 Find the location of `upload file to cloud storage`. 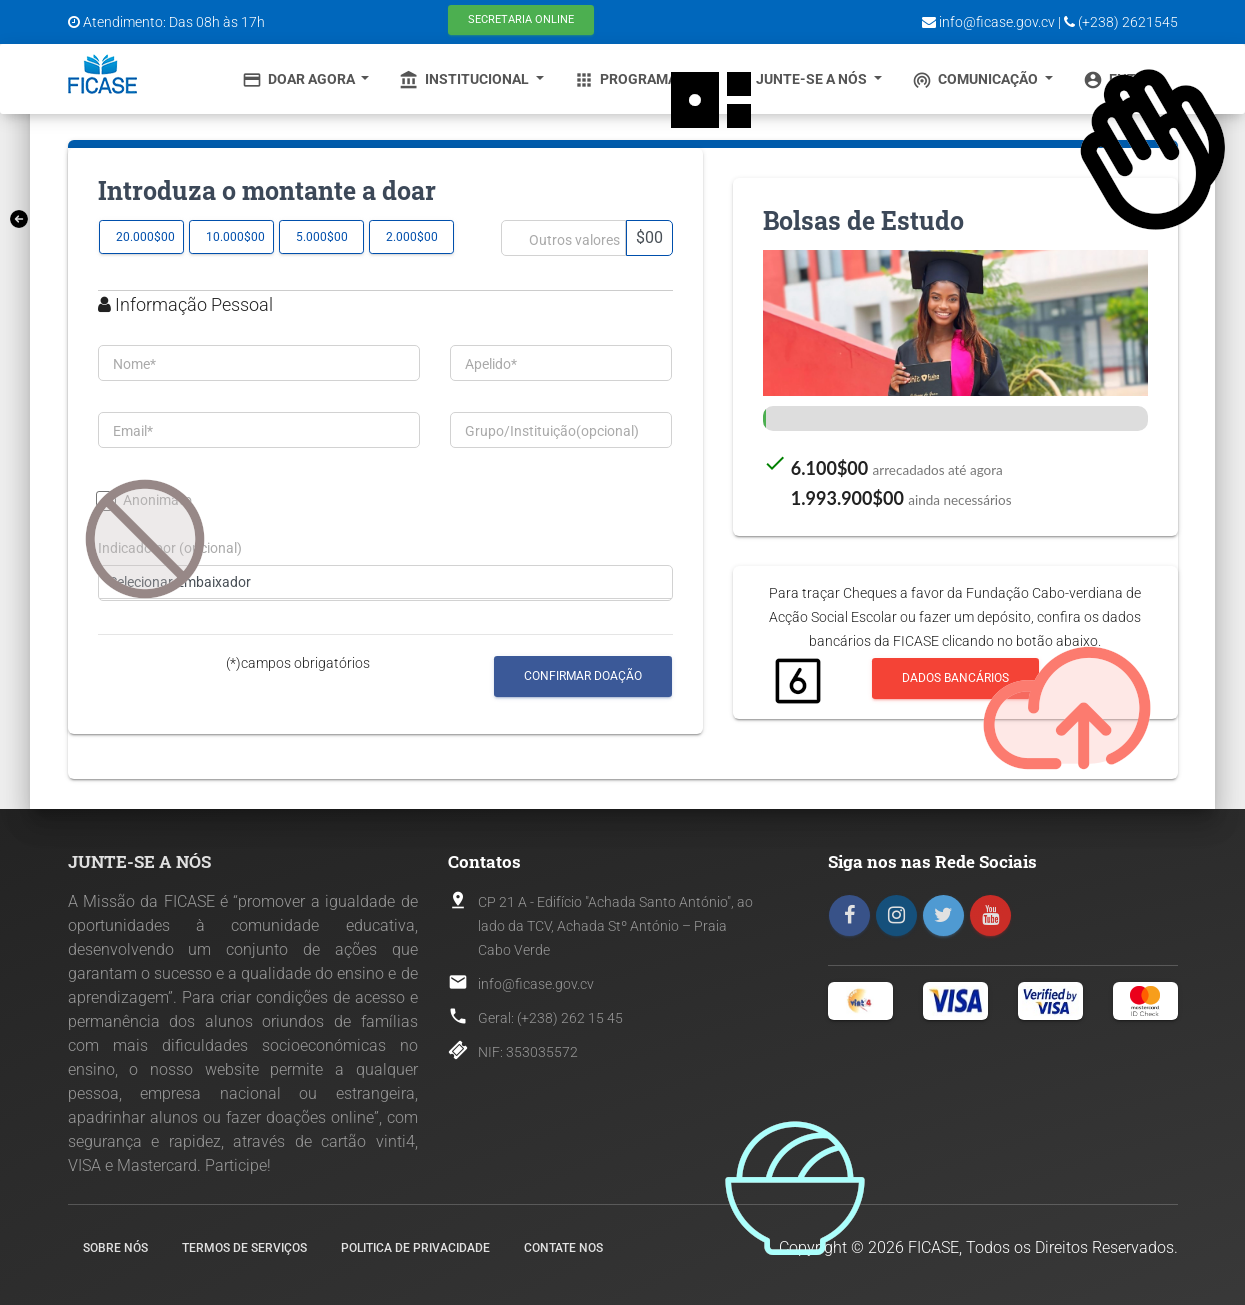

upload file to cloud storage is located at coordinates (1067, 708).